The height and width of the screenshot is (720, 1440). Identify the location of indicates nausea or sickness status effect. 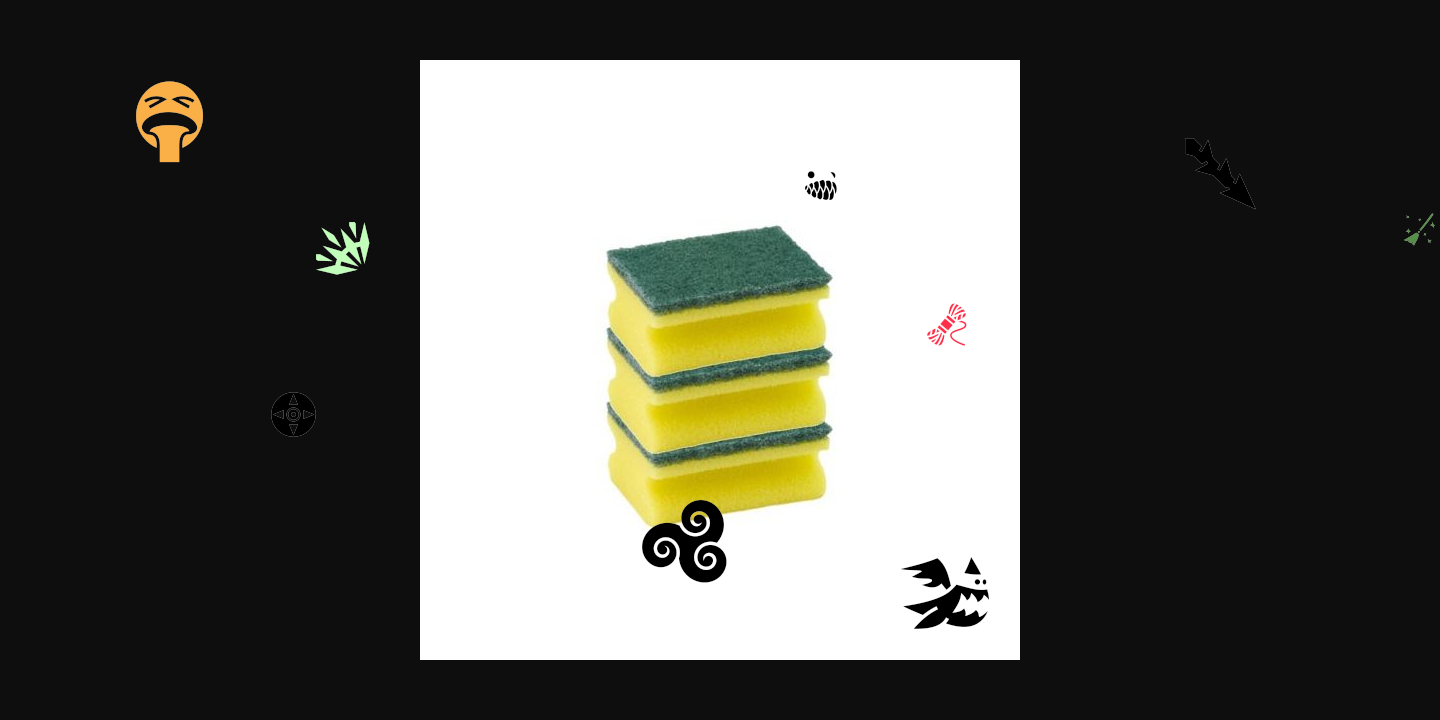
(169, 121).